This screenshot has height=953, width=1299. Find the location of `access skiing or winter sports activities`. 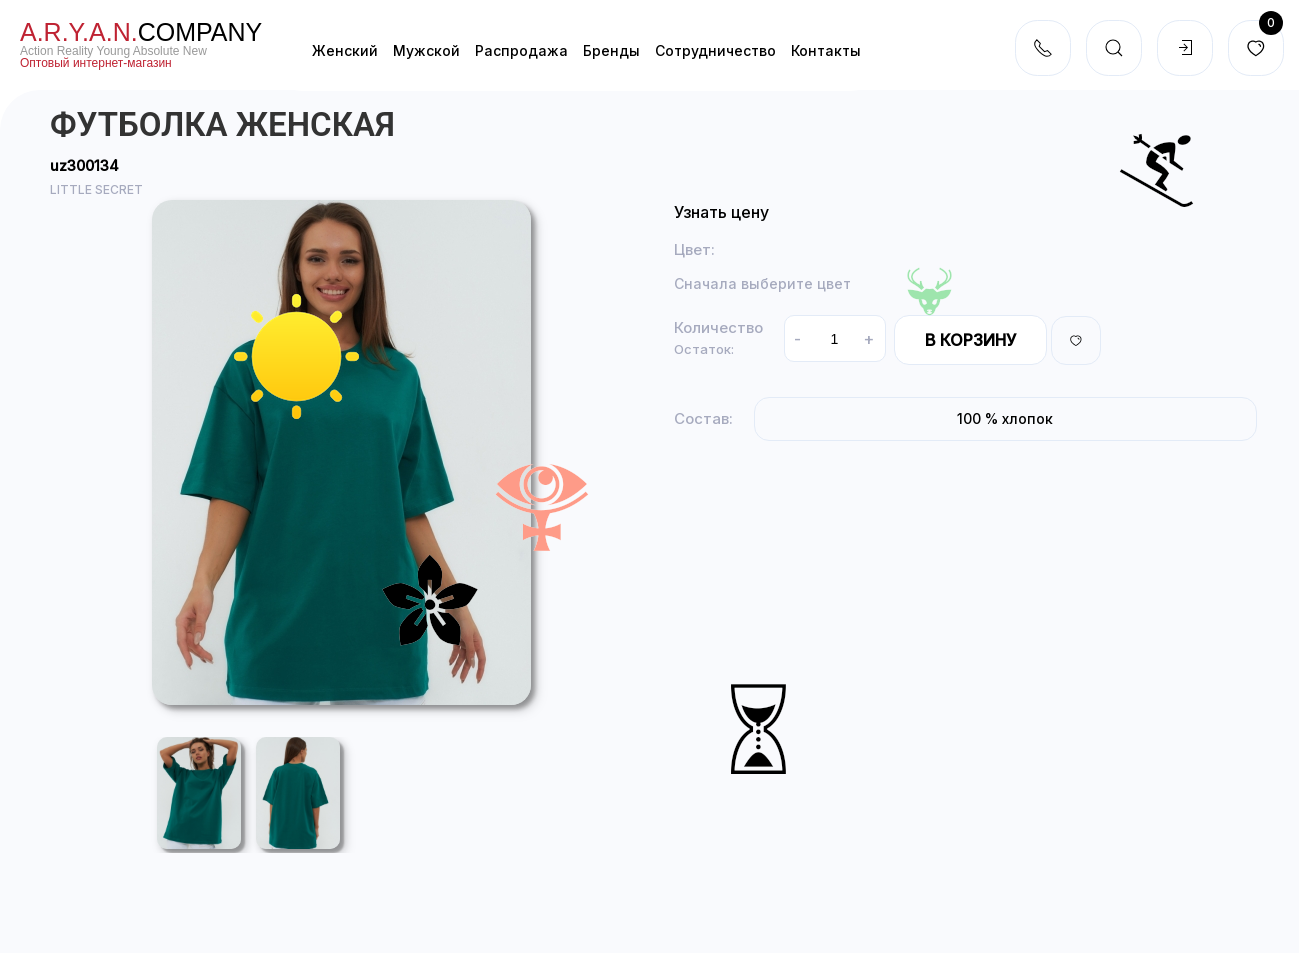

access skiing or winter sports activities is located at coordinates (1156, 170).